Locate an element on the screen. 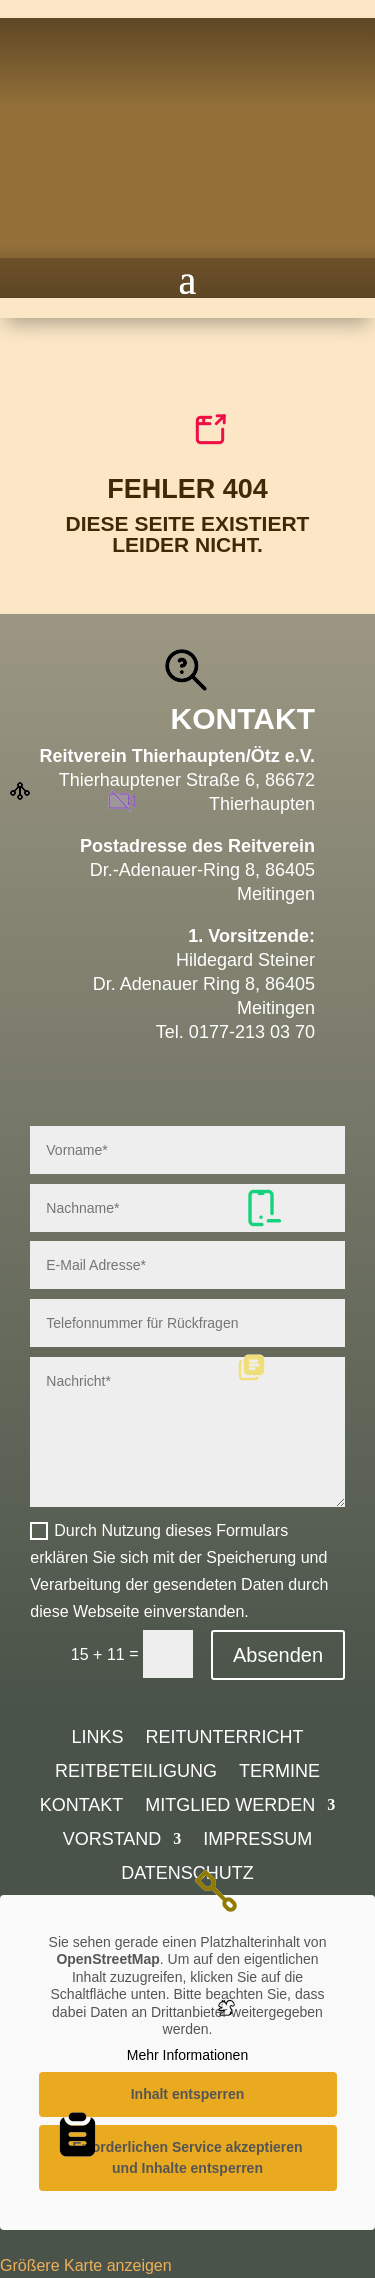 The image size is (375, 2278). remove a mobile device from your account is located at coordinates (261, 1208).